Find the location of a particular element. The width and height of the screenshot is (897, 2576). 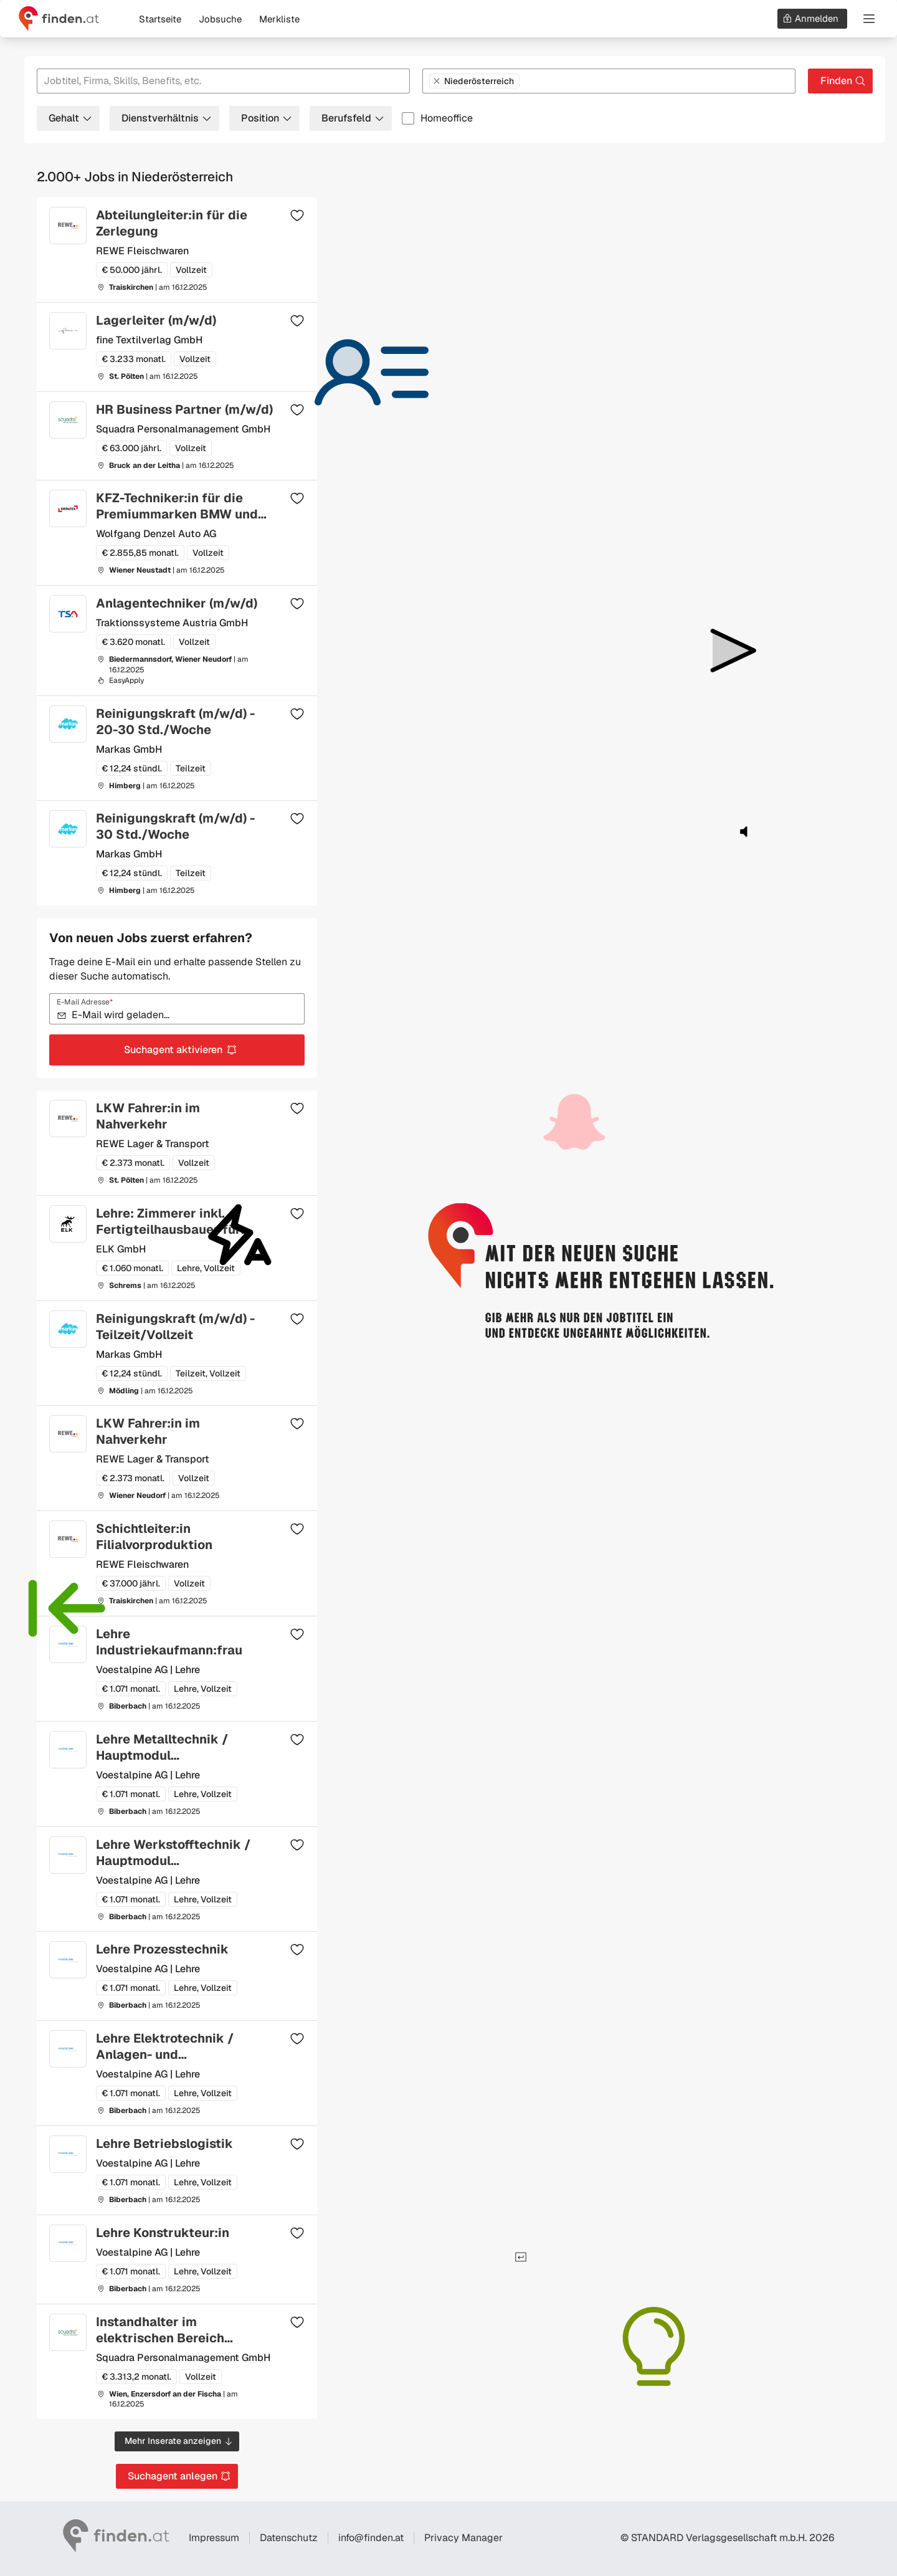

auto-enhance or quick optimize content is located at coordinates (239, 1237).